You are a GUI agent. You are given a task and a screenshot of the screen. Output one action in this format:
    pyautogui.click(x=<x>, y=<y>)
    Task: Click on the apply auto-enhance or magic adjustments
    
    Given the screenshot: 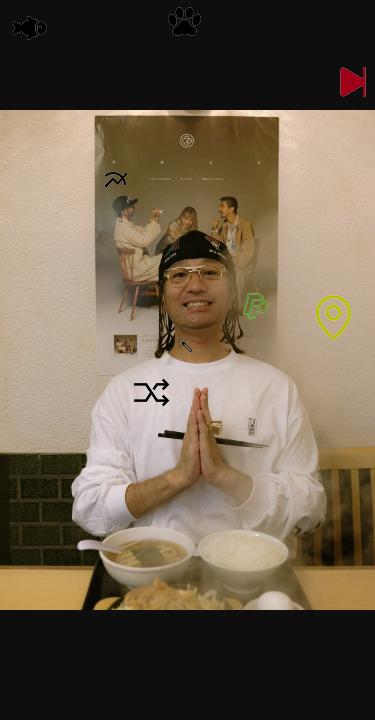 What is the action you would take?
    pyautogui.click(x=185, y=345)
    